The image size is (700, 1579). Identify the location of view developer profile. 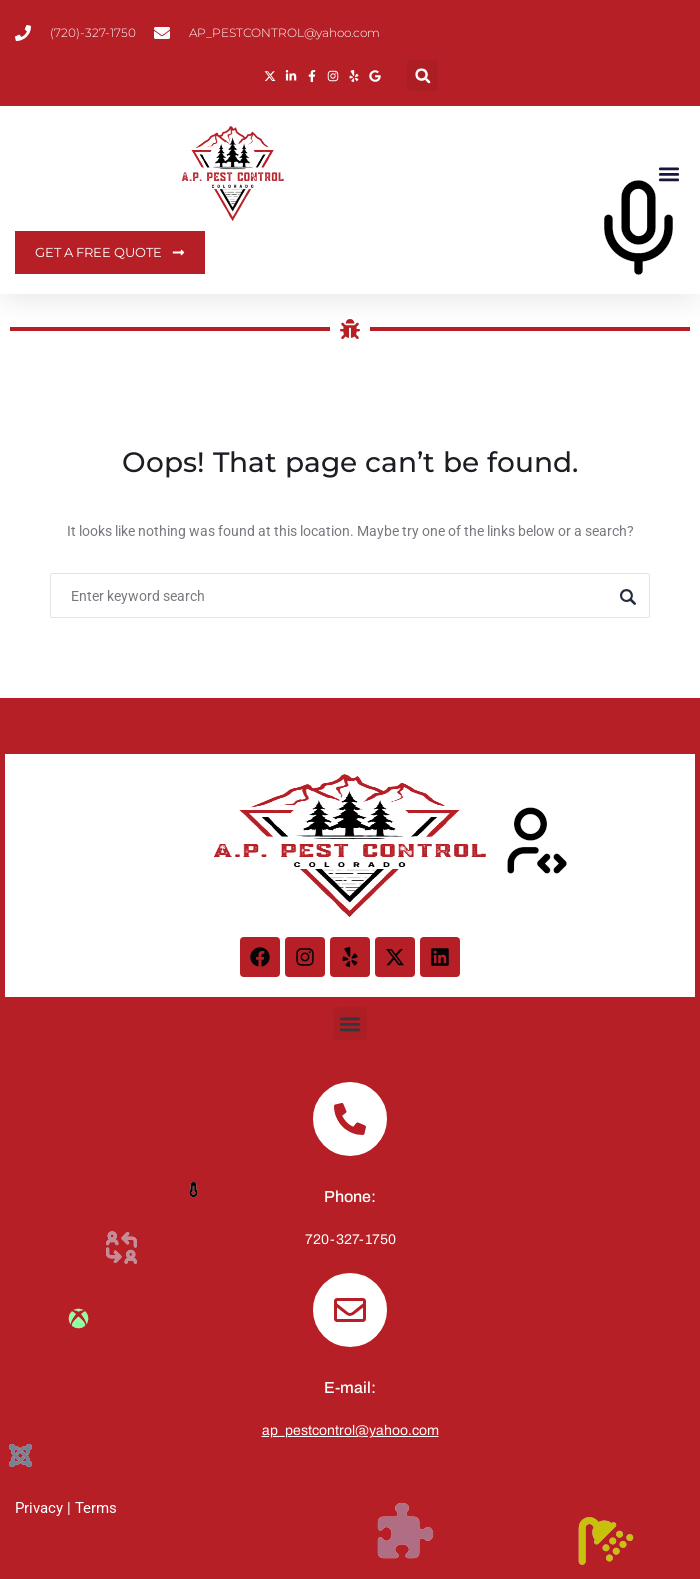
(530, 840).